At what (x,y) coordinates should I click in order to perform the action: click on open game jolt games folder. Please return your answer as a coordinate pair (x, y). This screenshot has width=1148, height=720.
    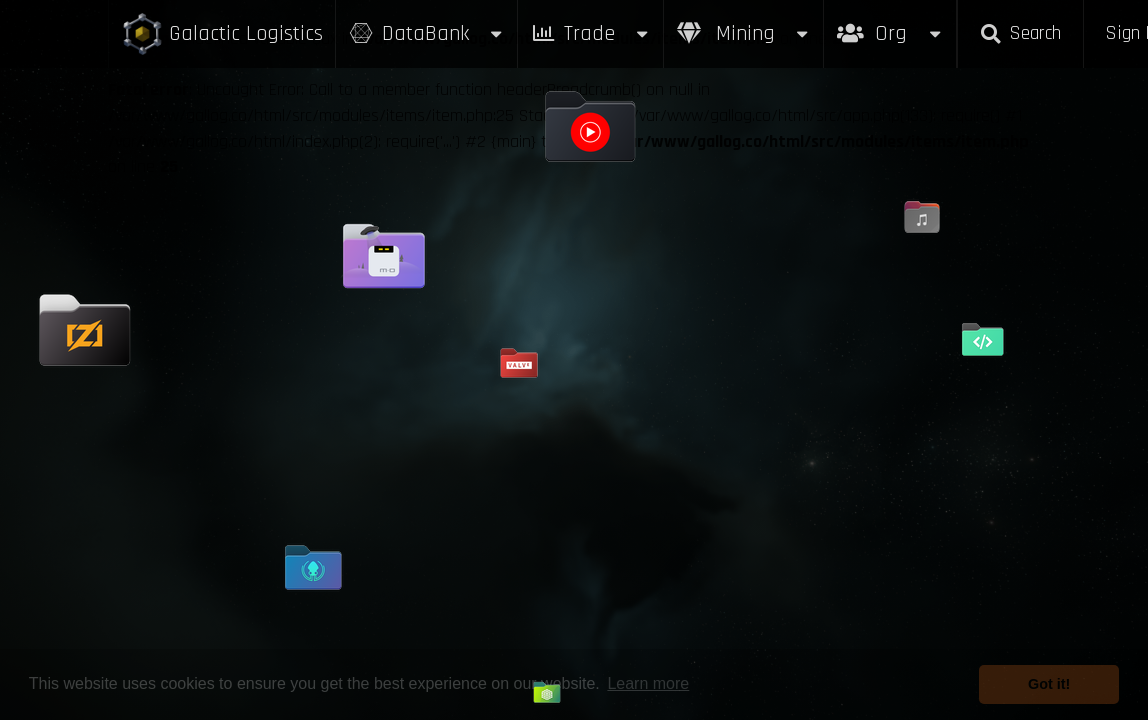
    Looking at the image, I should click on (547, 693).